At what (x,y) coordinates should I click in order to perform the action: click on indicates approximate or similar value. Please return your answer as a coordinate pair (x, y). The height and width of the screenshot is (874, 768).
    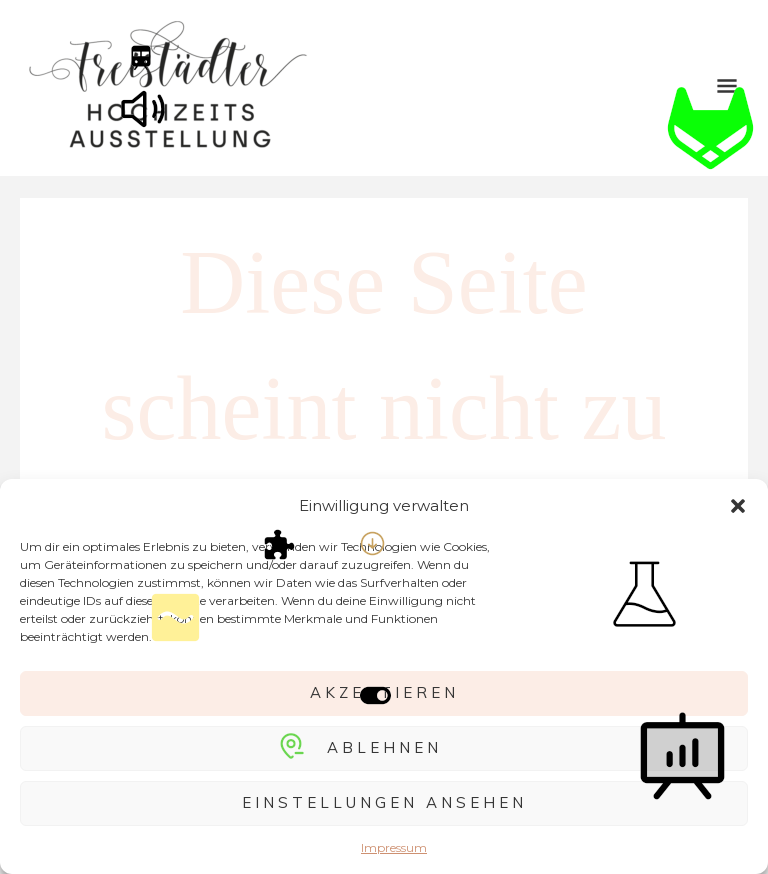
    Looking at the image, I should click on (175, 617).